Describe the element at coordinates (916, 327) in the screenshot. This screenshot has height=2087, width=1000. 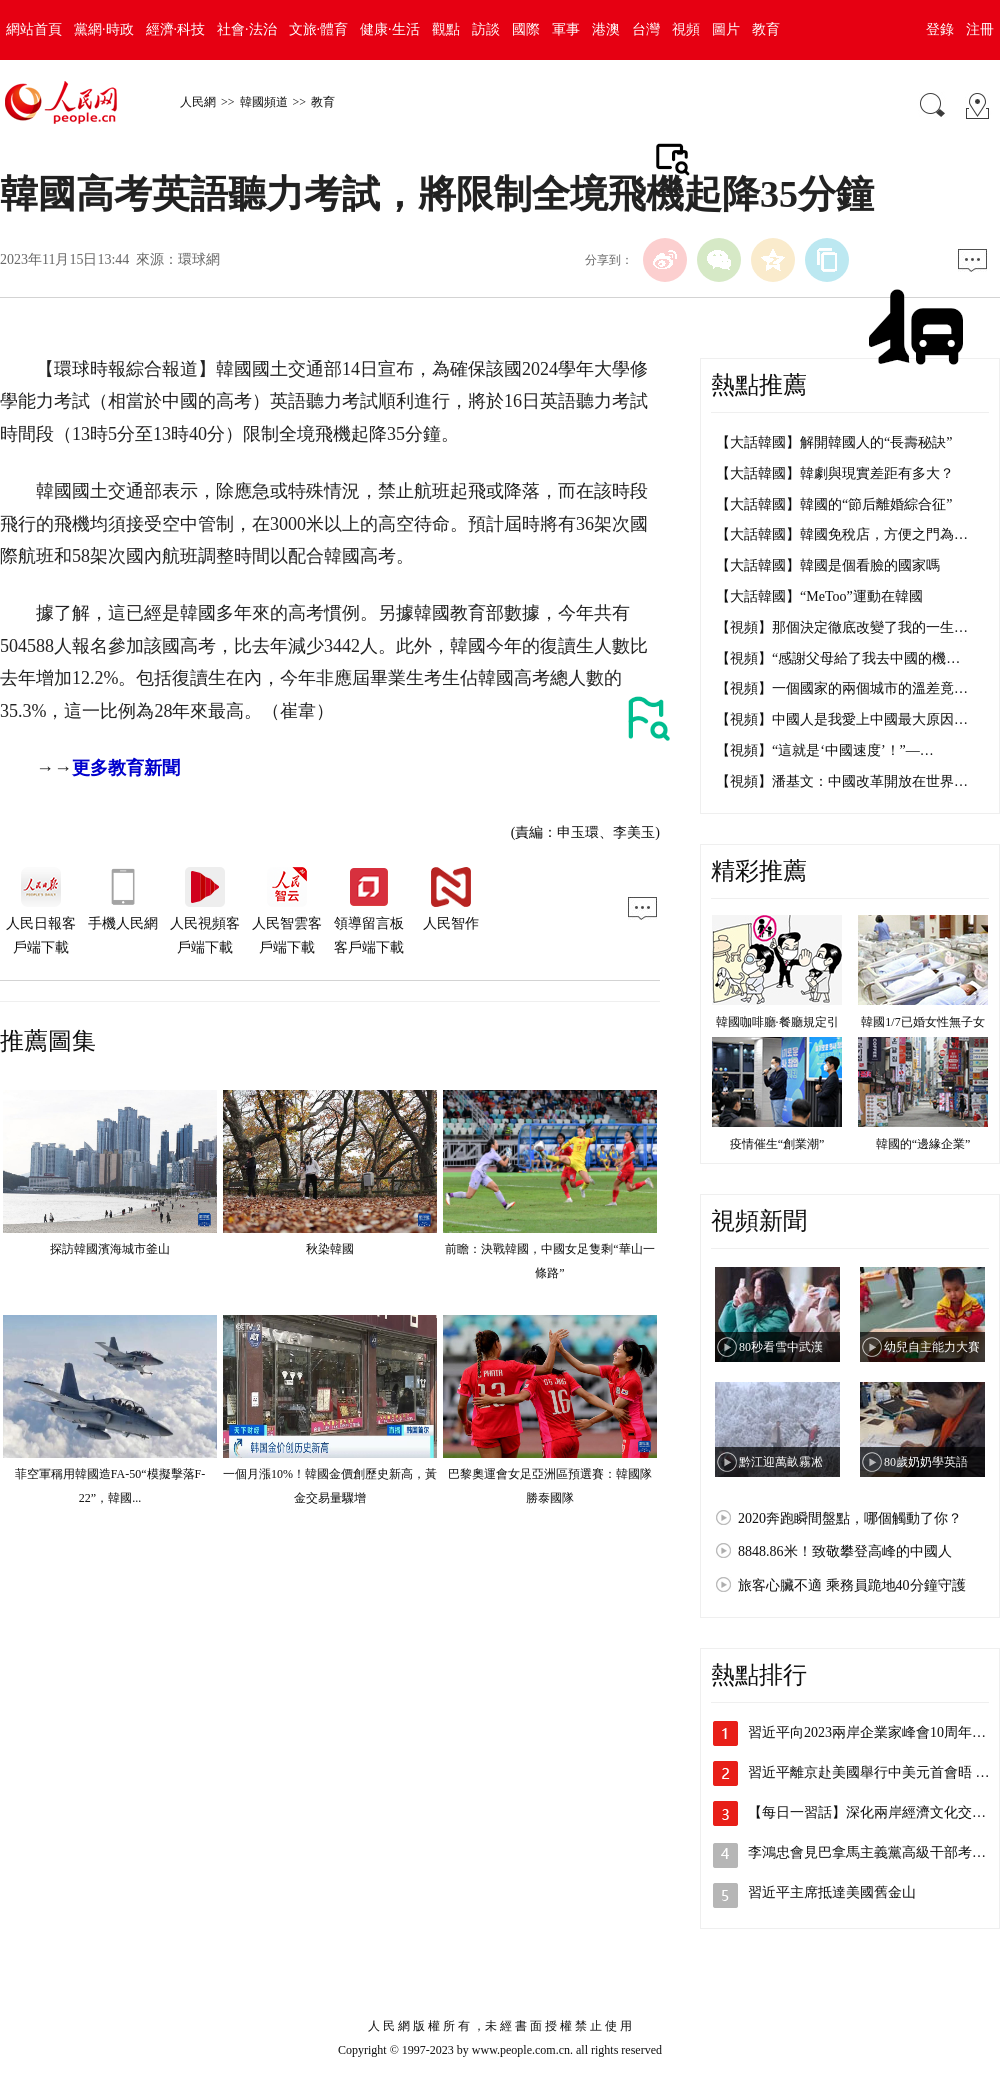
I see `select shipping method for your order` at that location.